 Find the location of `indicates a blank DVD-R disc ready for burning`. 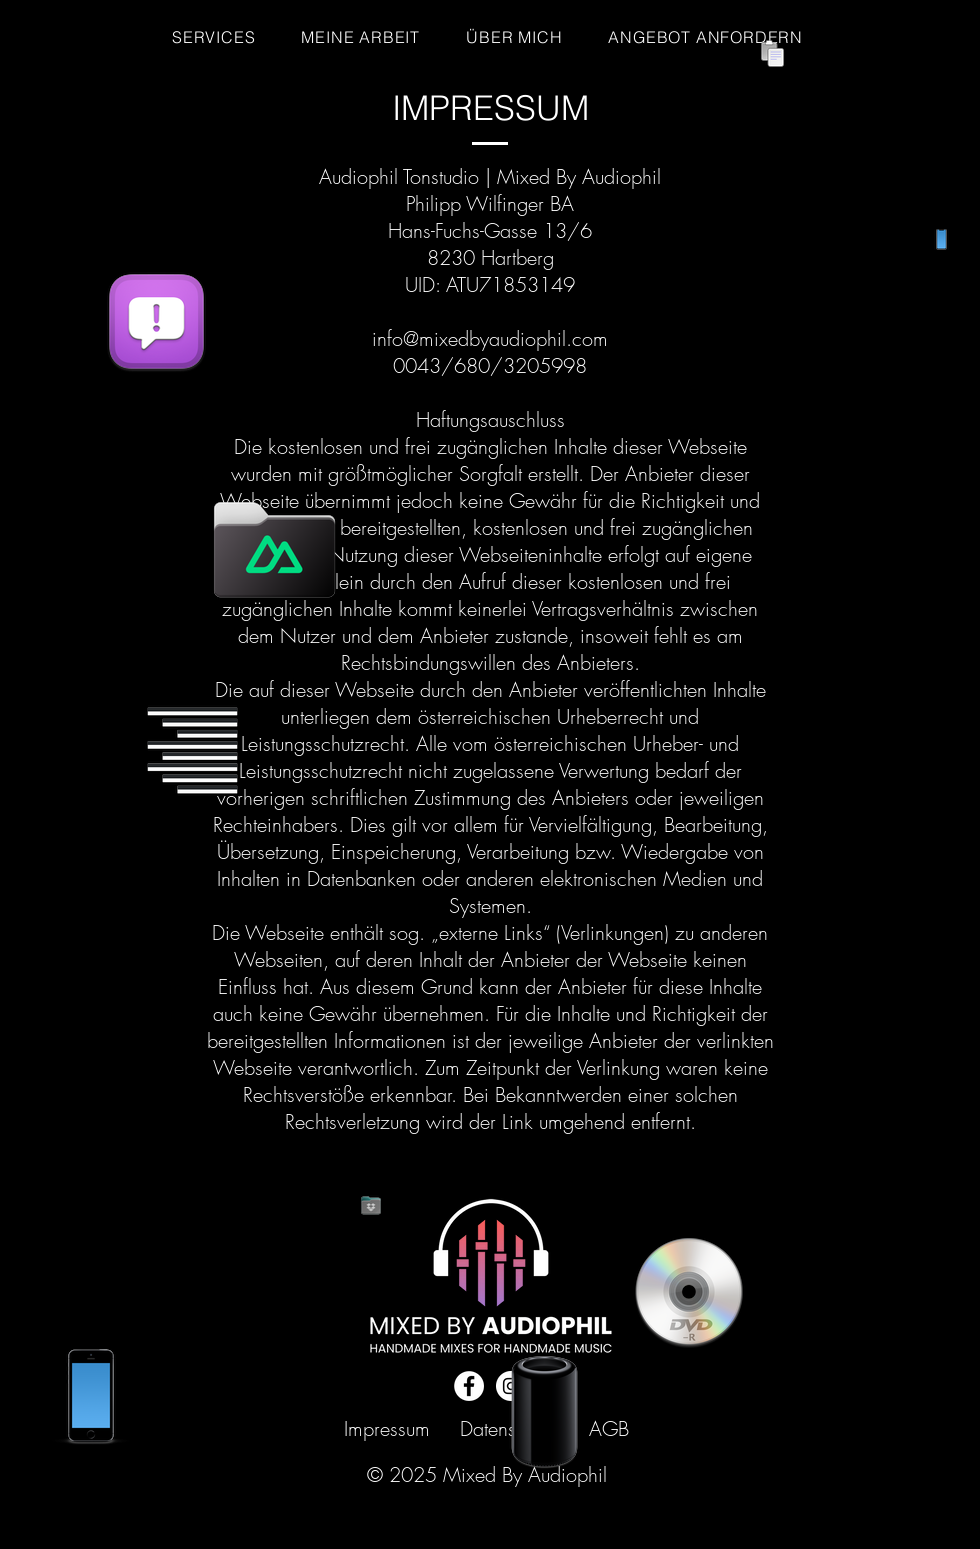

indicates a blank DVD-R disc ready for burning is located at coordinates (689, 1294).